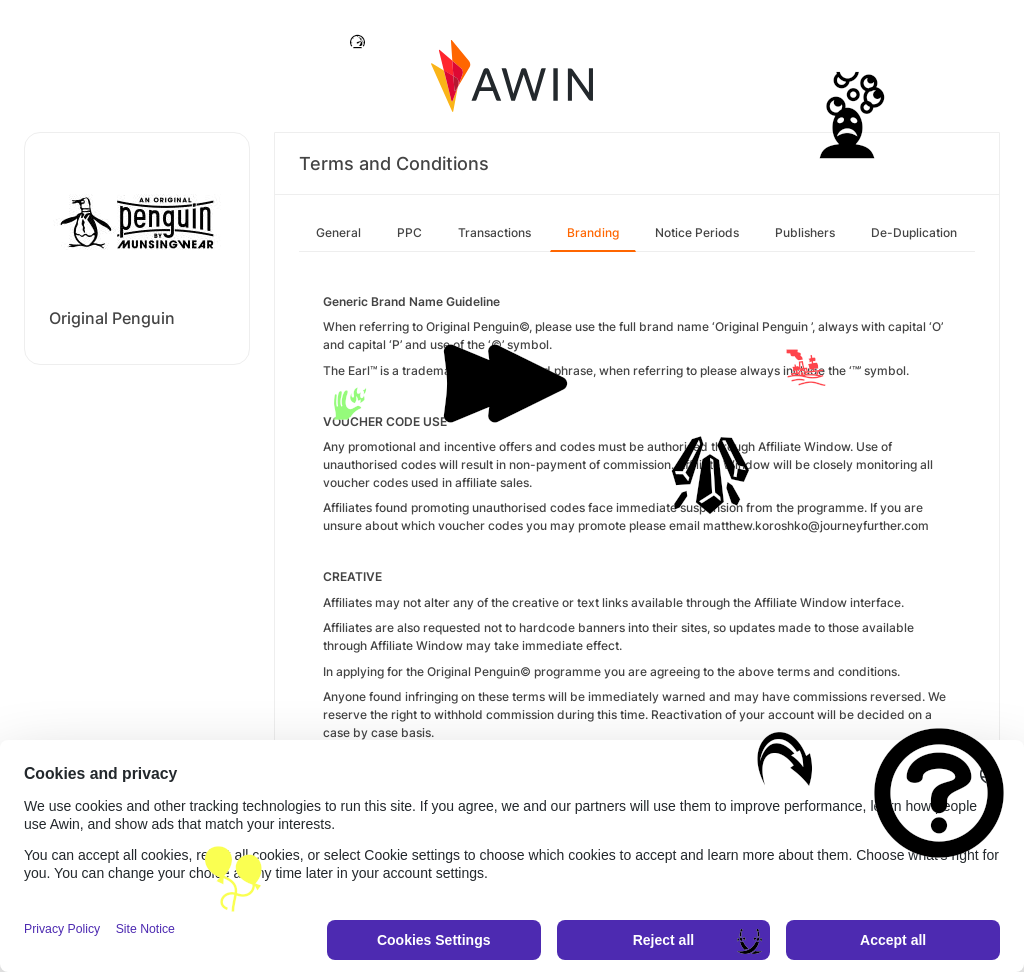  I want to click on cast a fire spell or ability, so click(350, 403).